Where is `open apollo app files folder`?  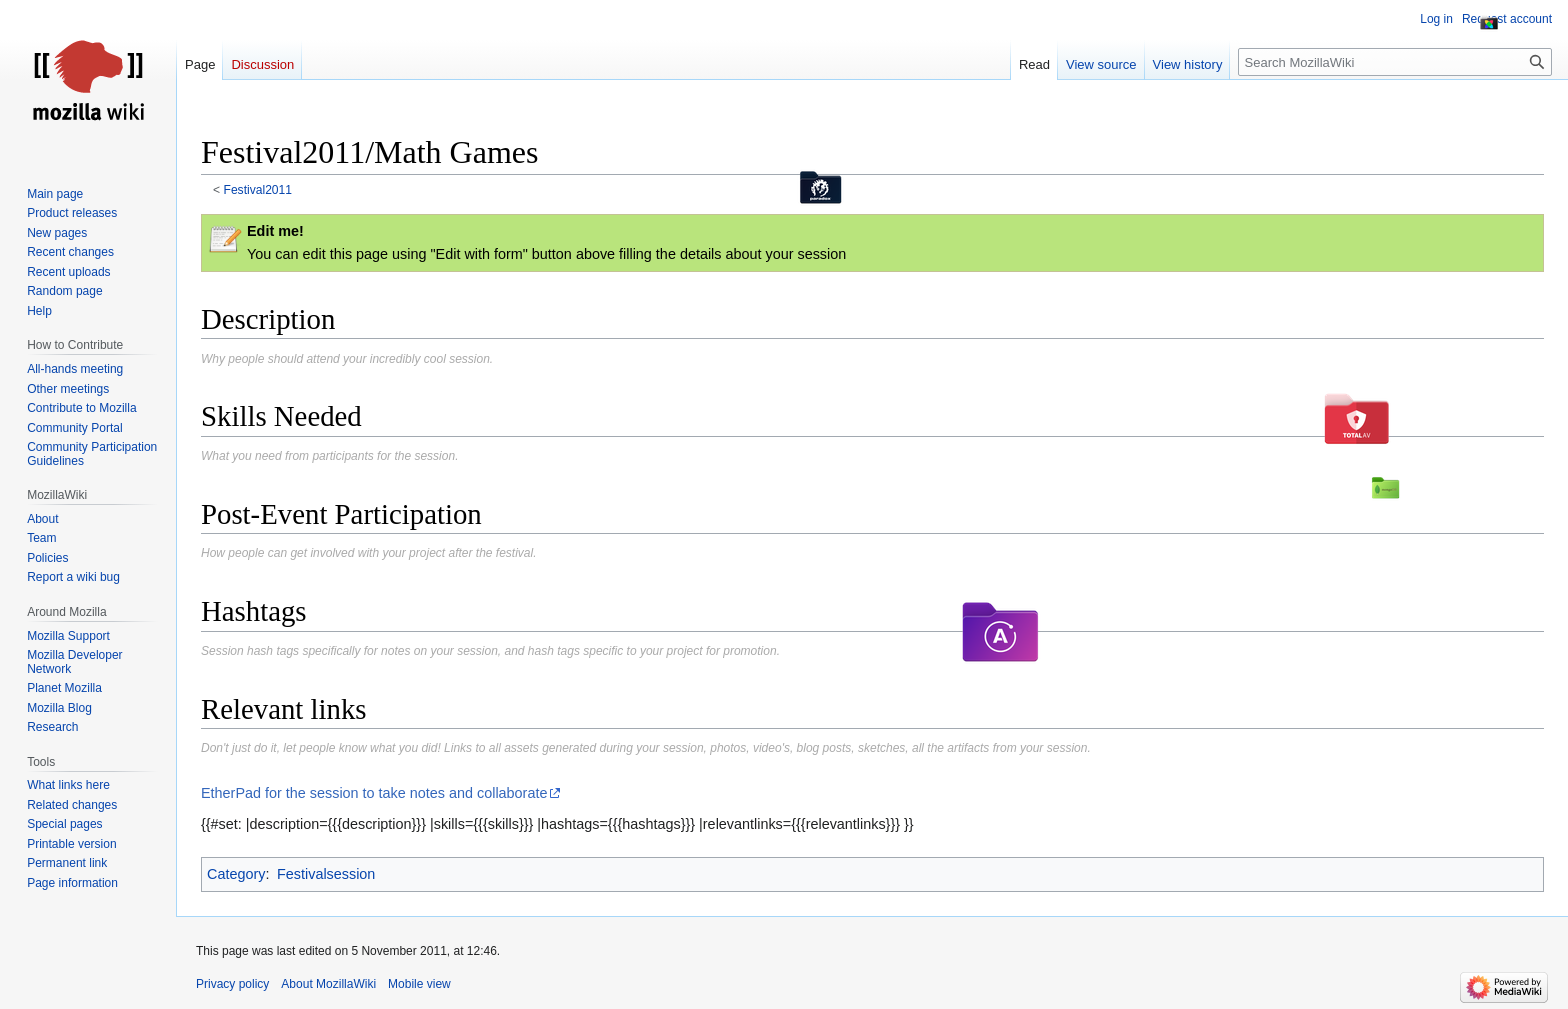 open apollo app files folder is located at coordinates (1000, 634).